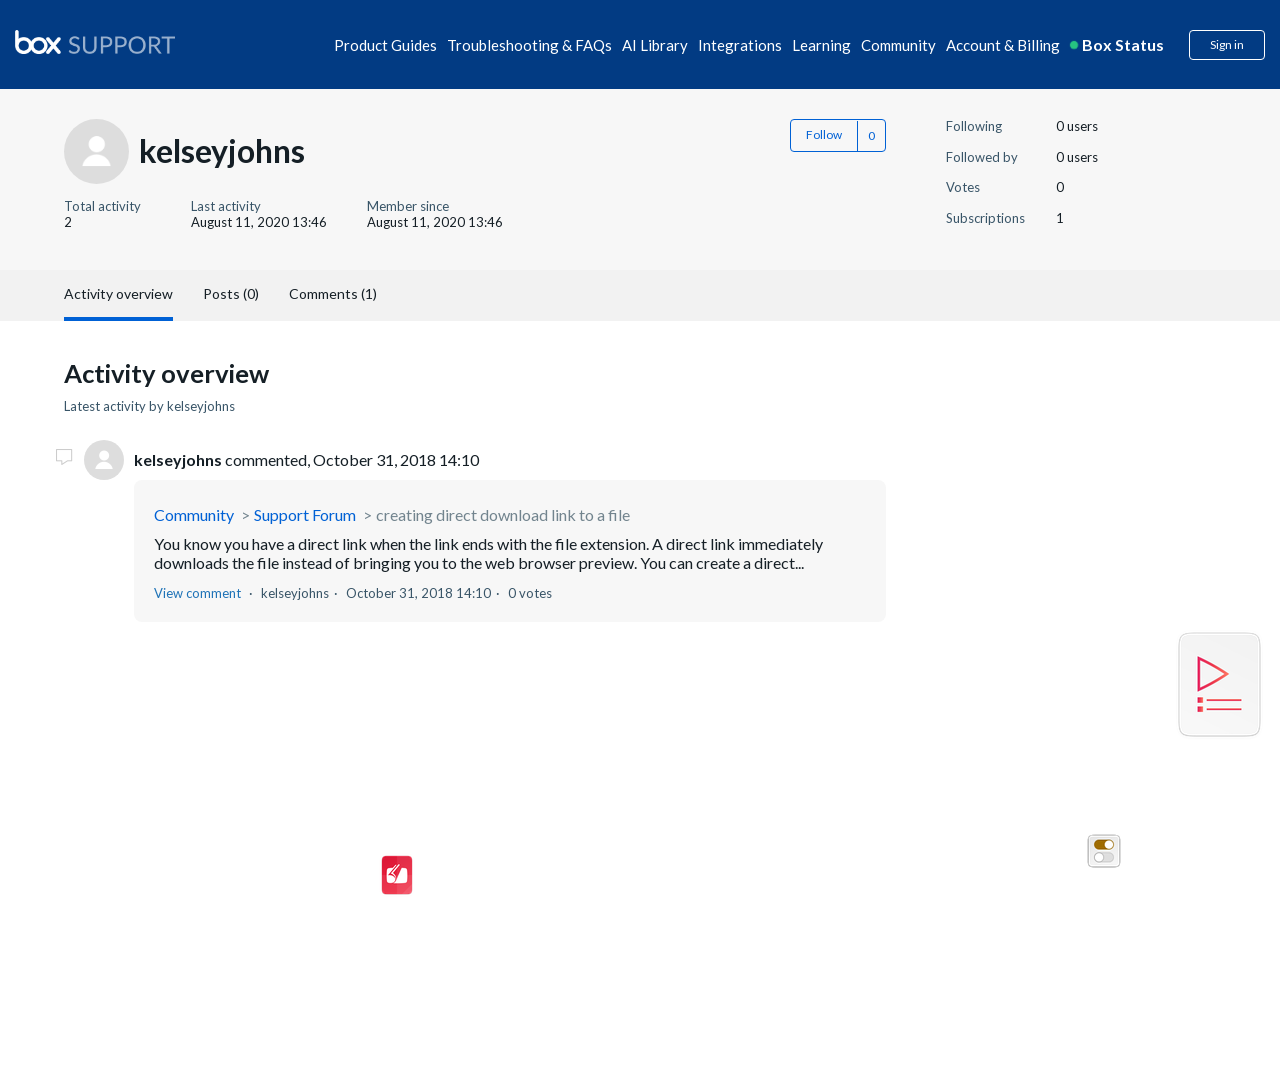 Image resolution: width=1280 pixels, height=1081 pixels. I want to click on an mpegurl audio playlist file, so click(1219, 684).